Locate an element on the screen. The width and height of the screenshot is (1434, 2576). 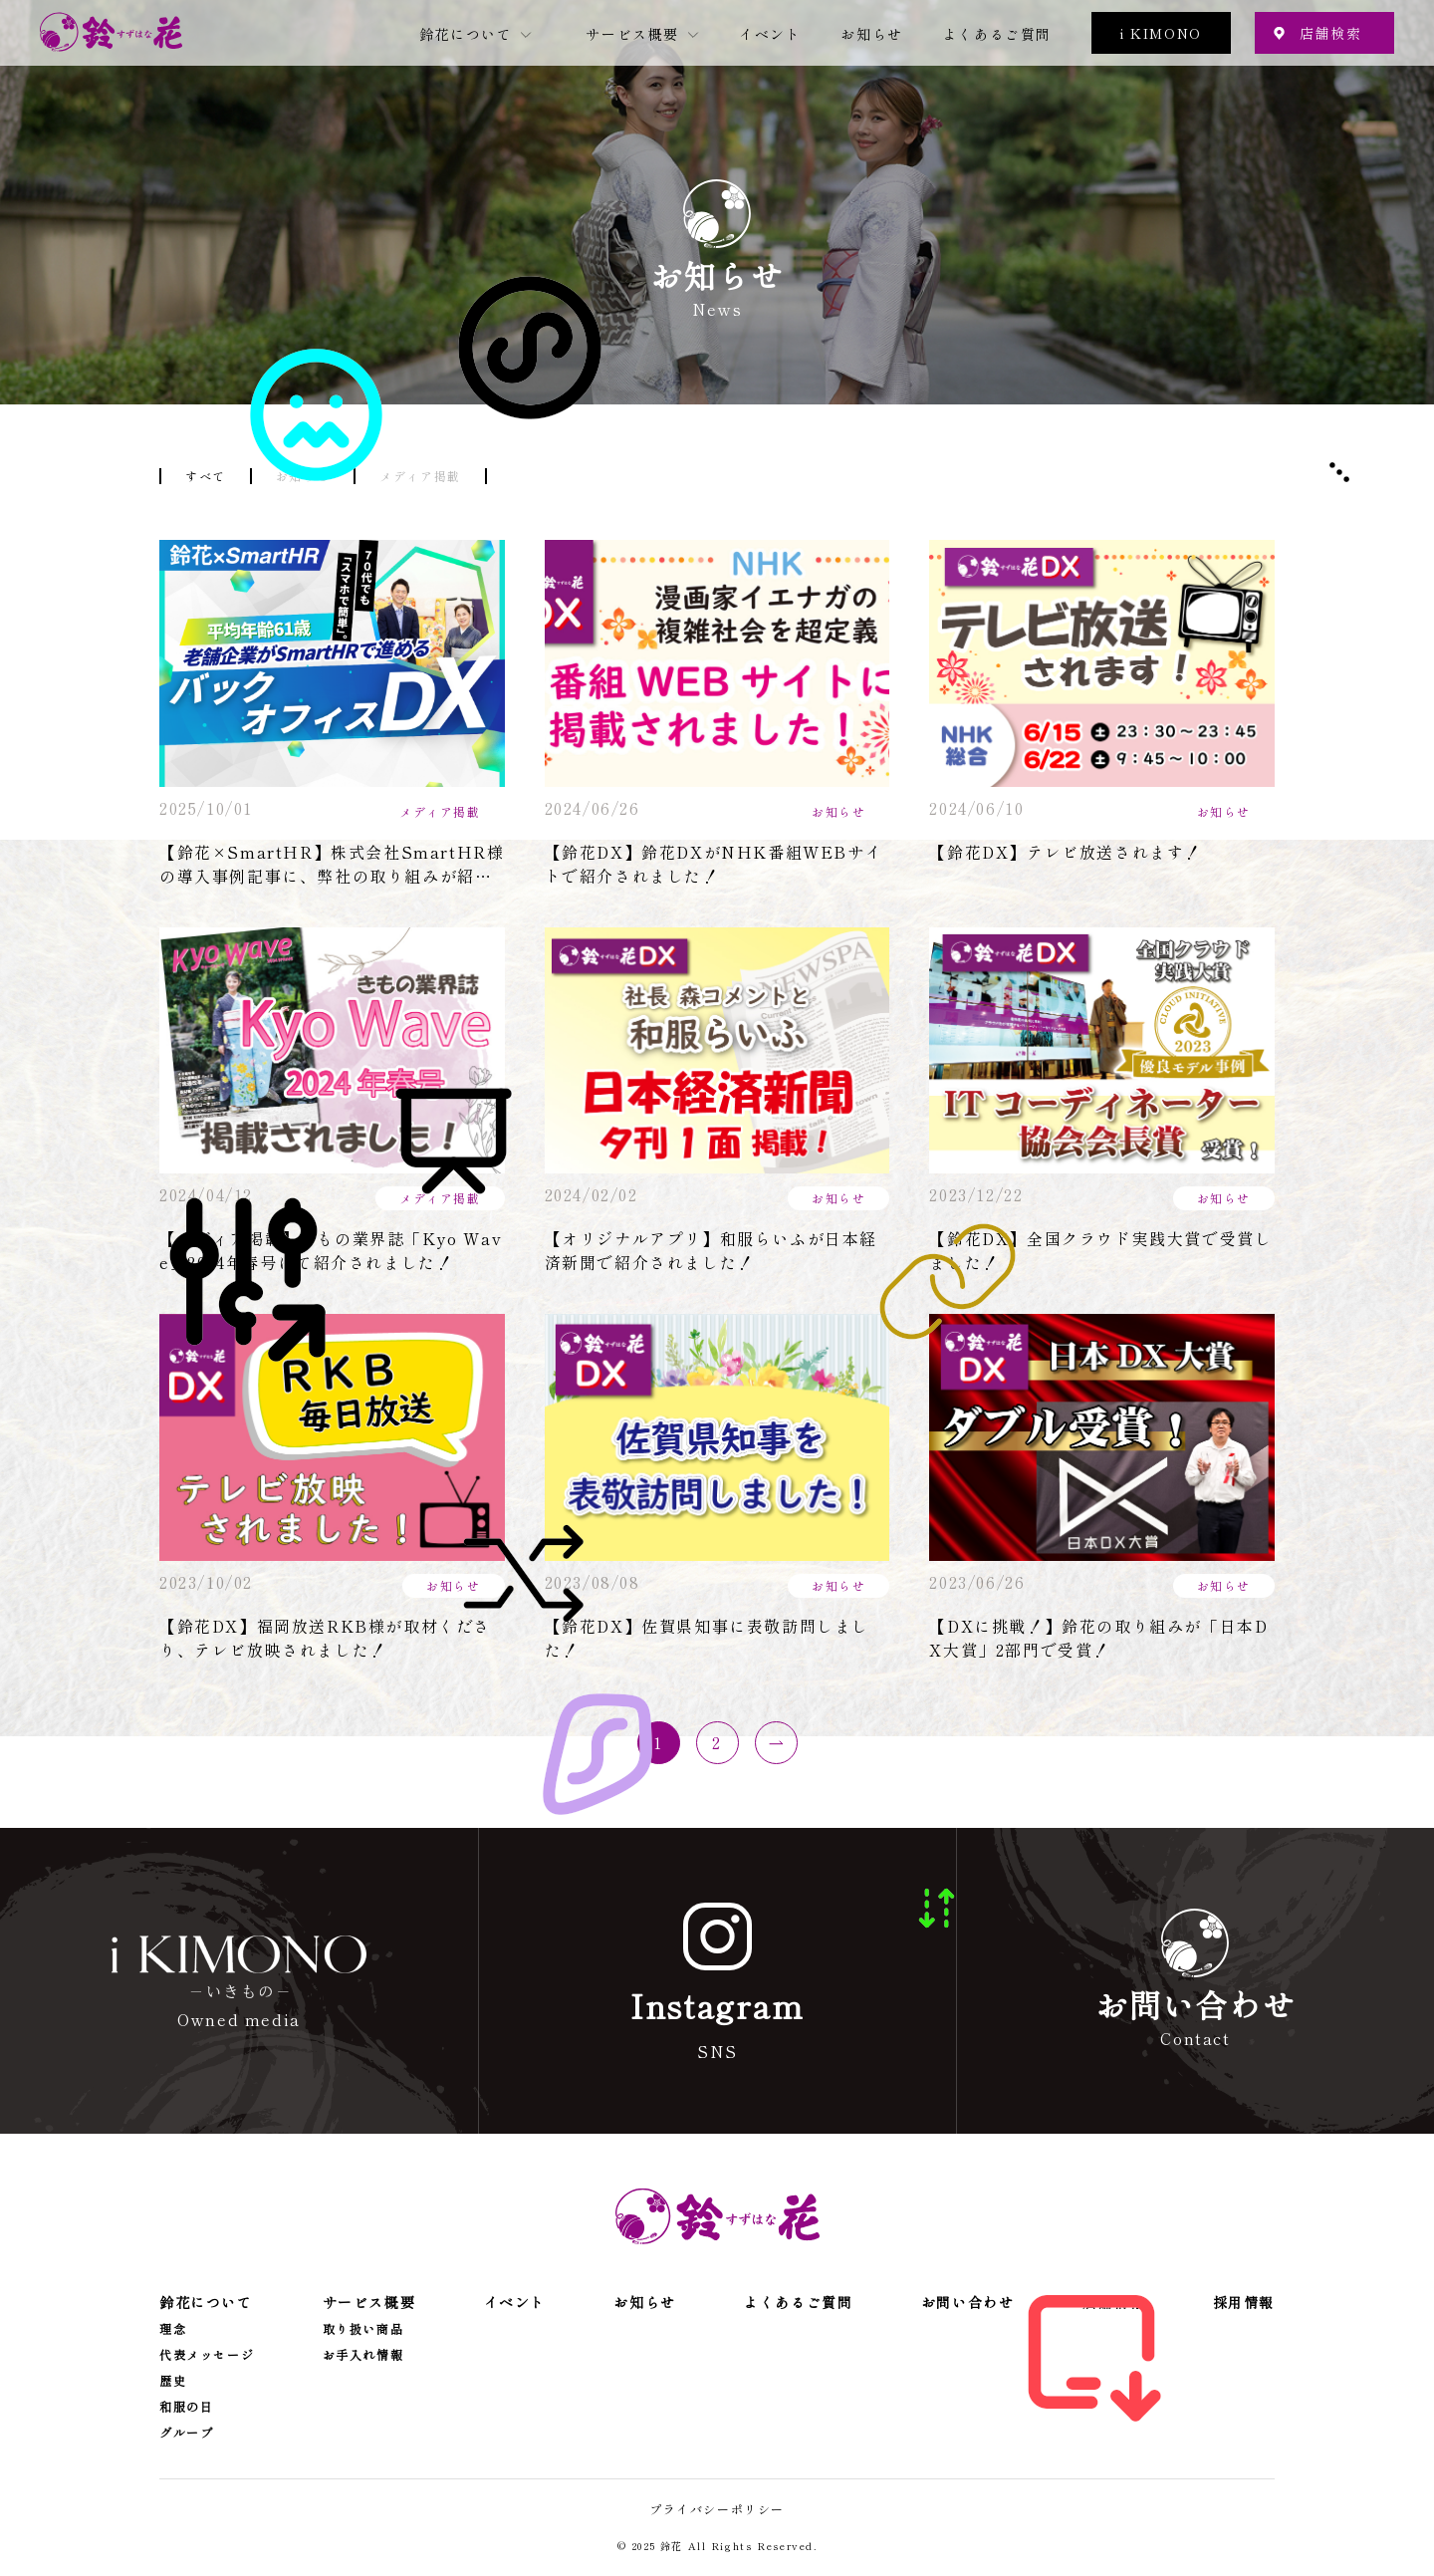
download content to tablet device is located at coordinates (1091, 2352).